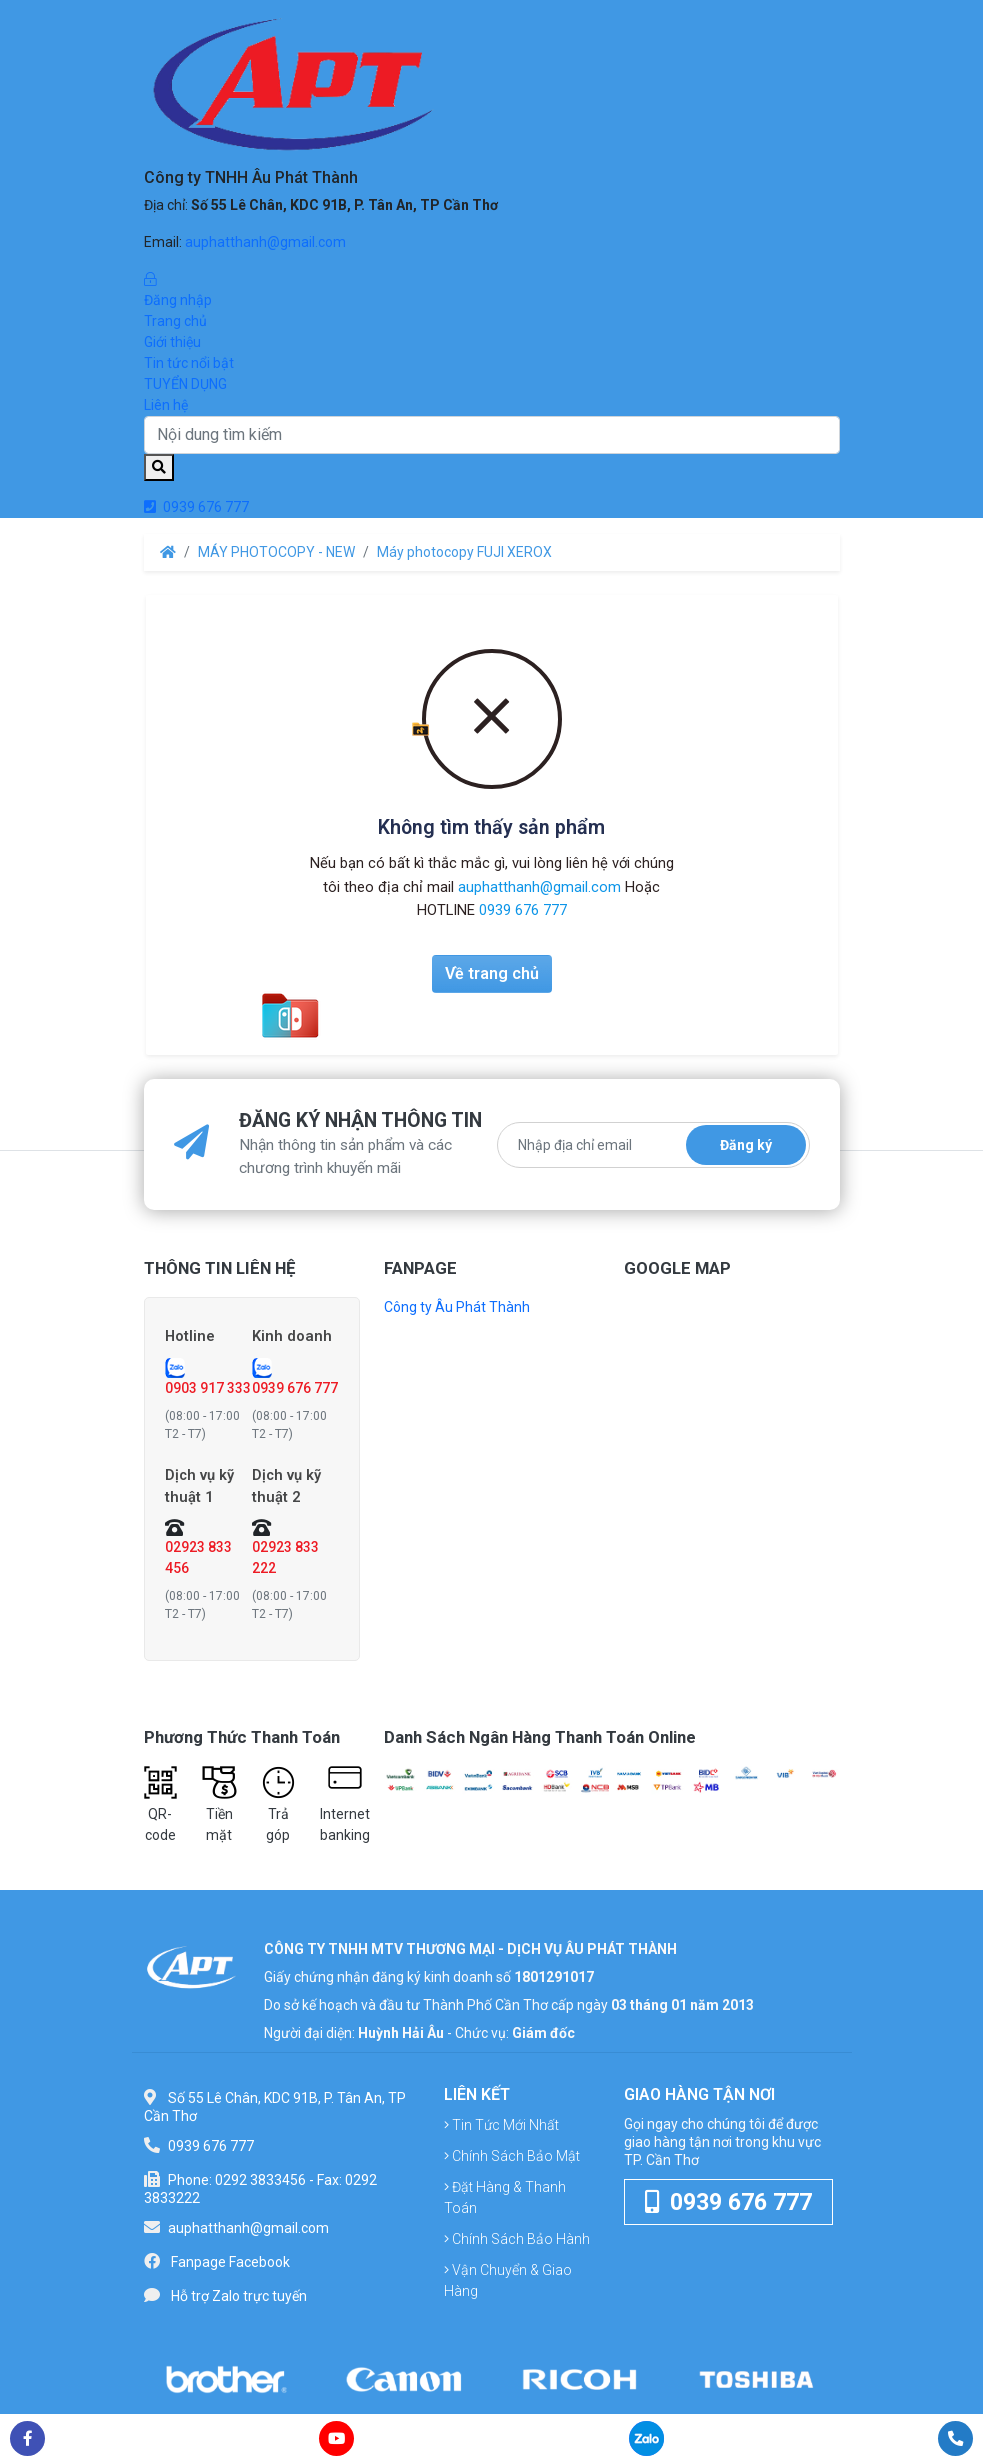 This screenshot has width=983, height=2463. What do you see at coordinates (420, 729) in the screenshot?
I see `open the Modo 3D modeling application folder` at bounding box center [420, 729].